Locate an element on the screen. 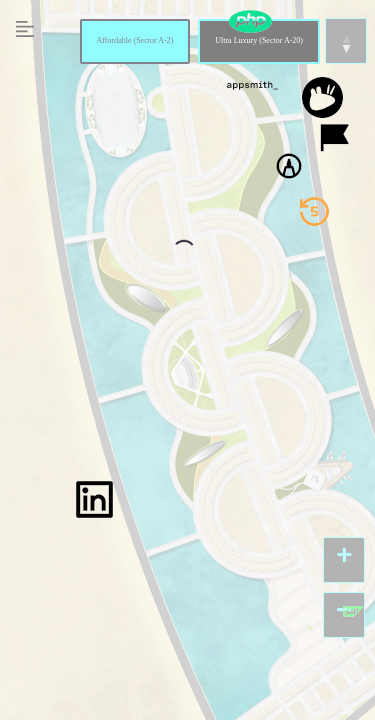 This screenshot has height=720, width=375. flag or mark an item for follow-up is located at coordinates (335, 137).